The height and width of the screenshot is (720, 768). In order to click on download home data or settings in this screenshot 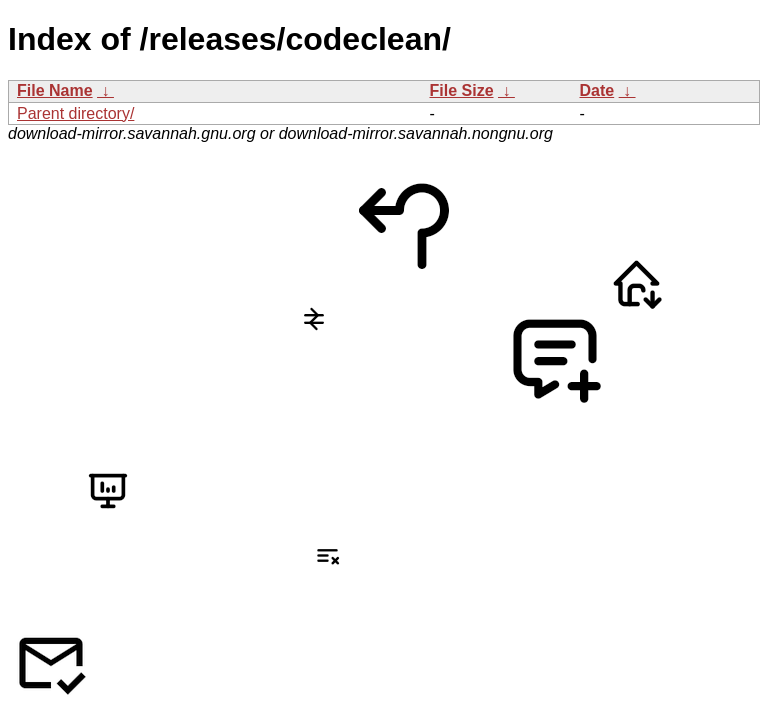, I will do `click(636, 283)`.